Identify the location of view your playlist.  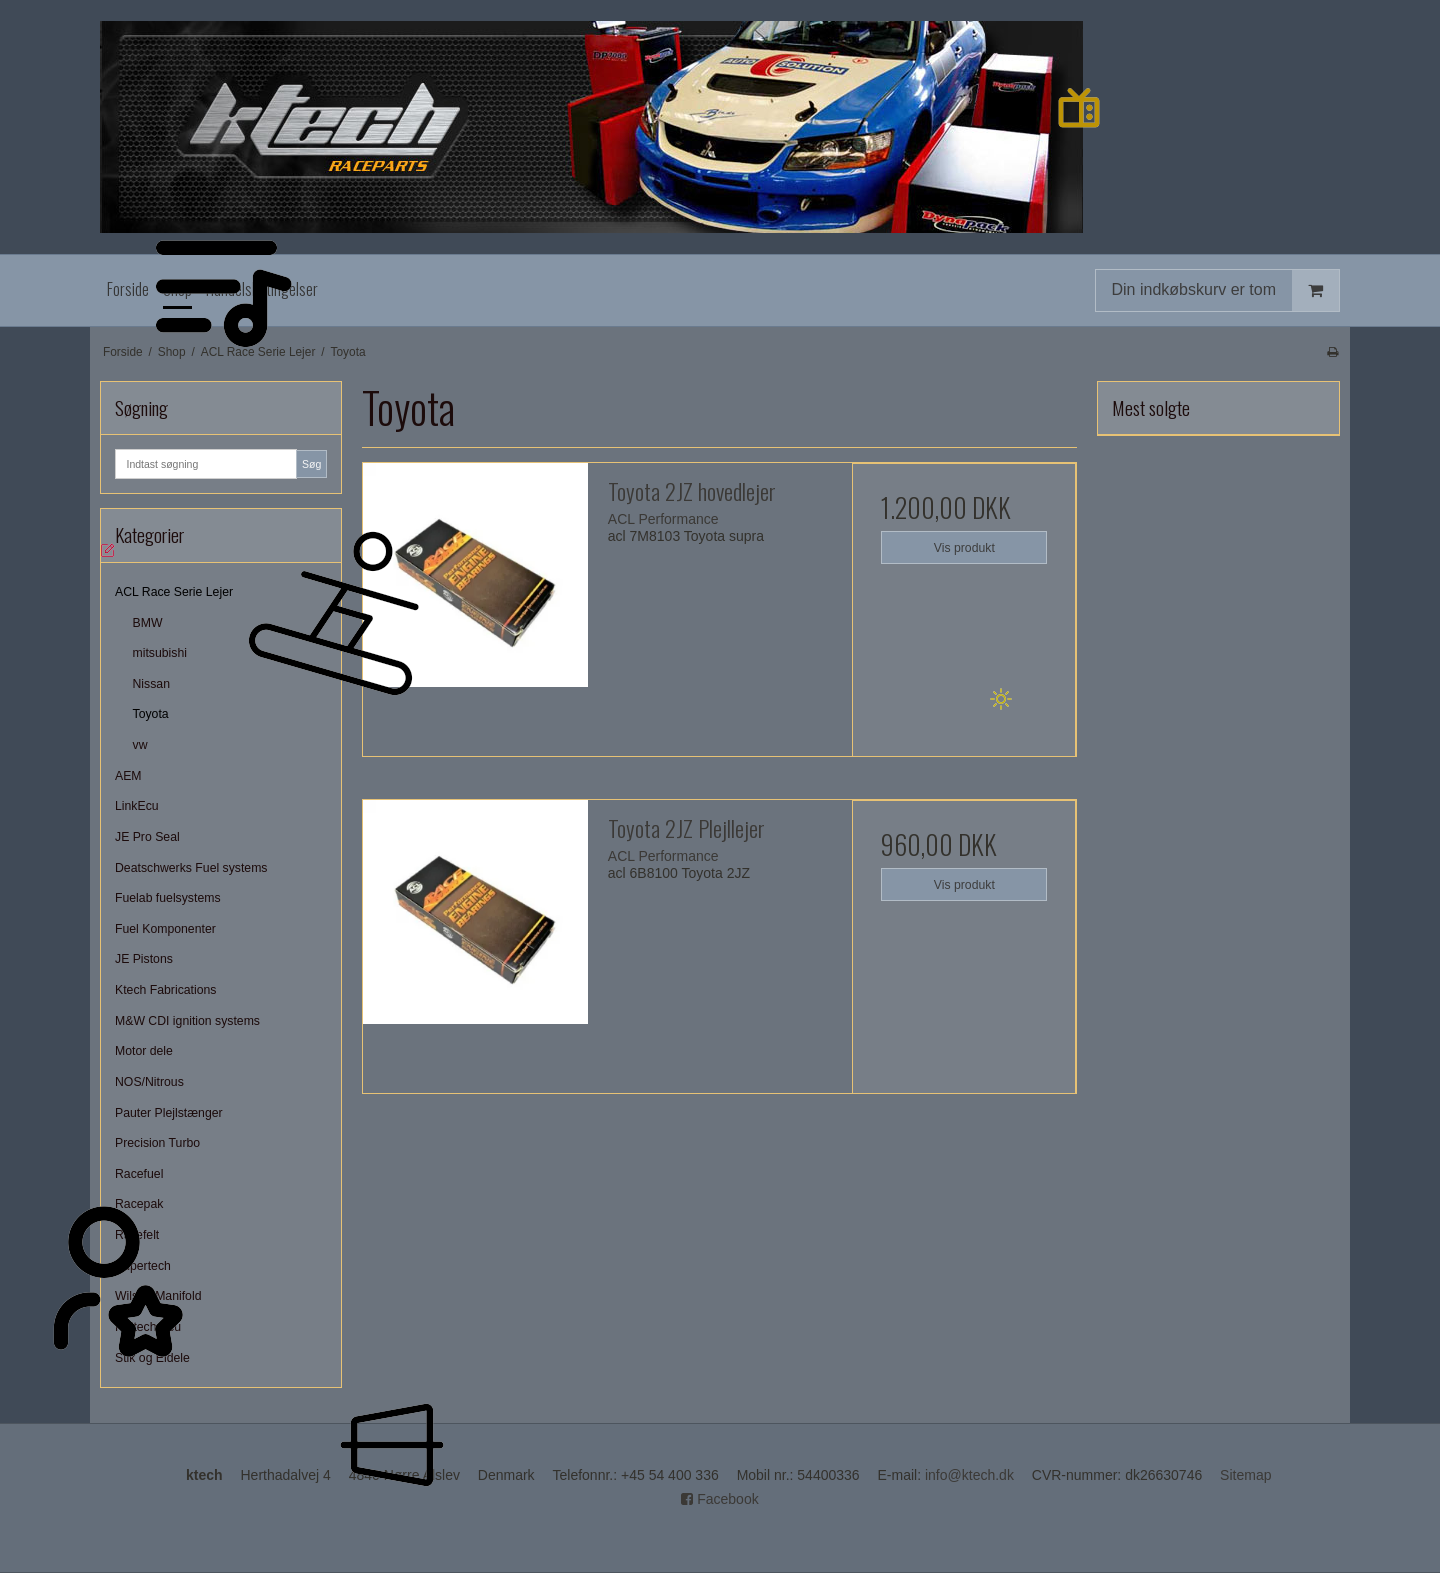
(216, 286).